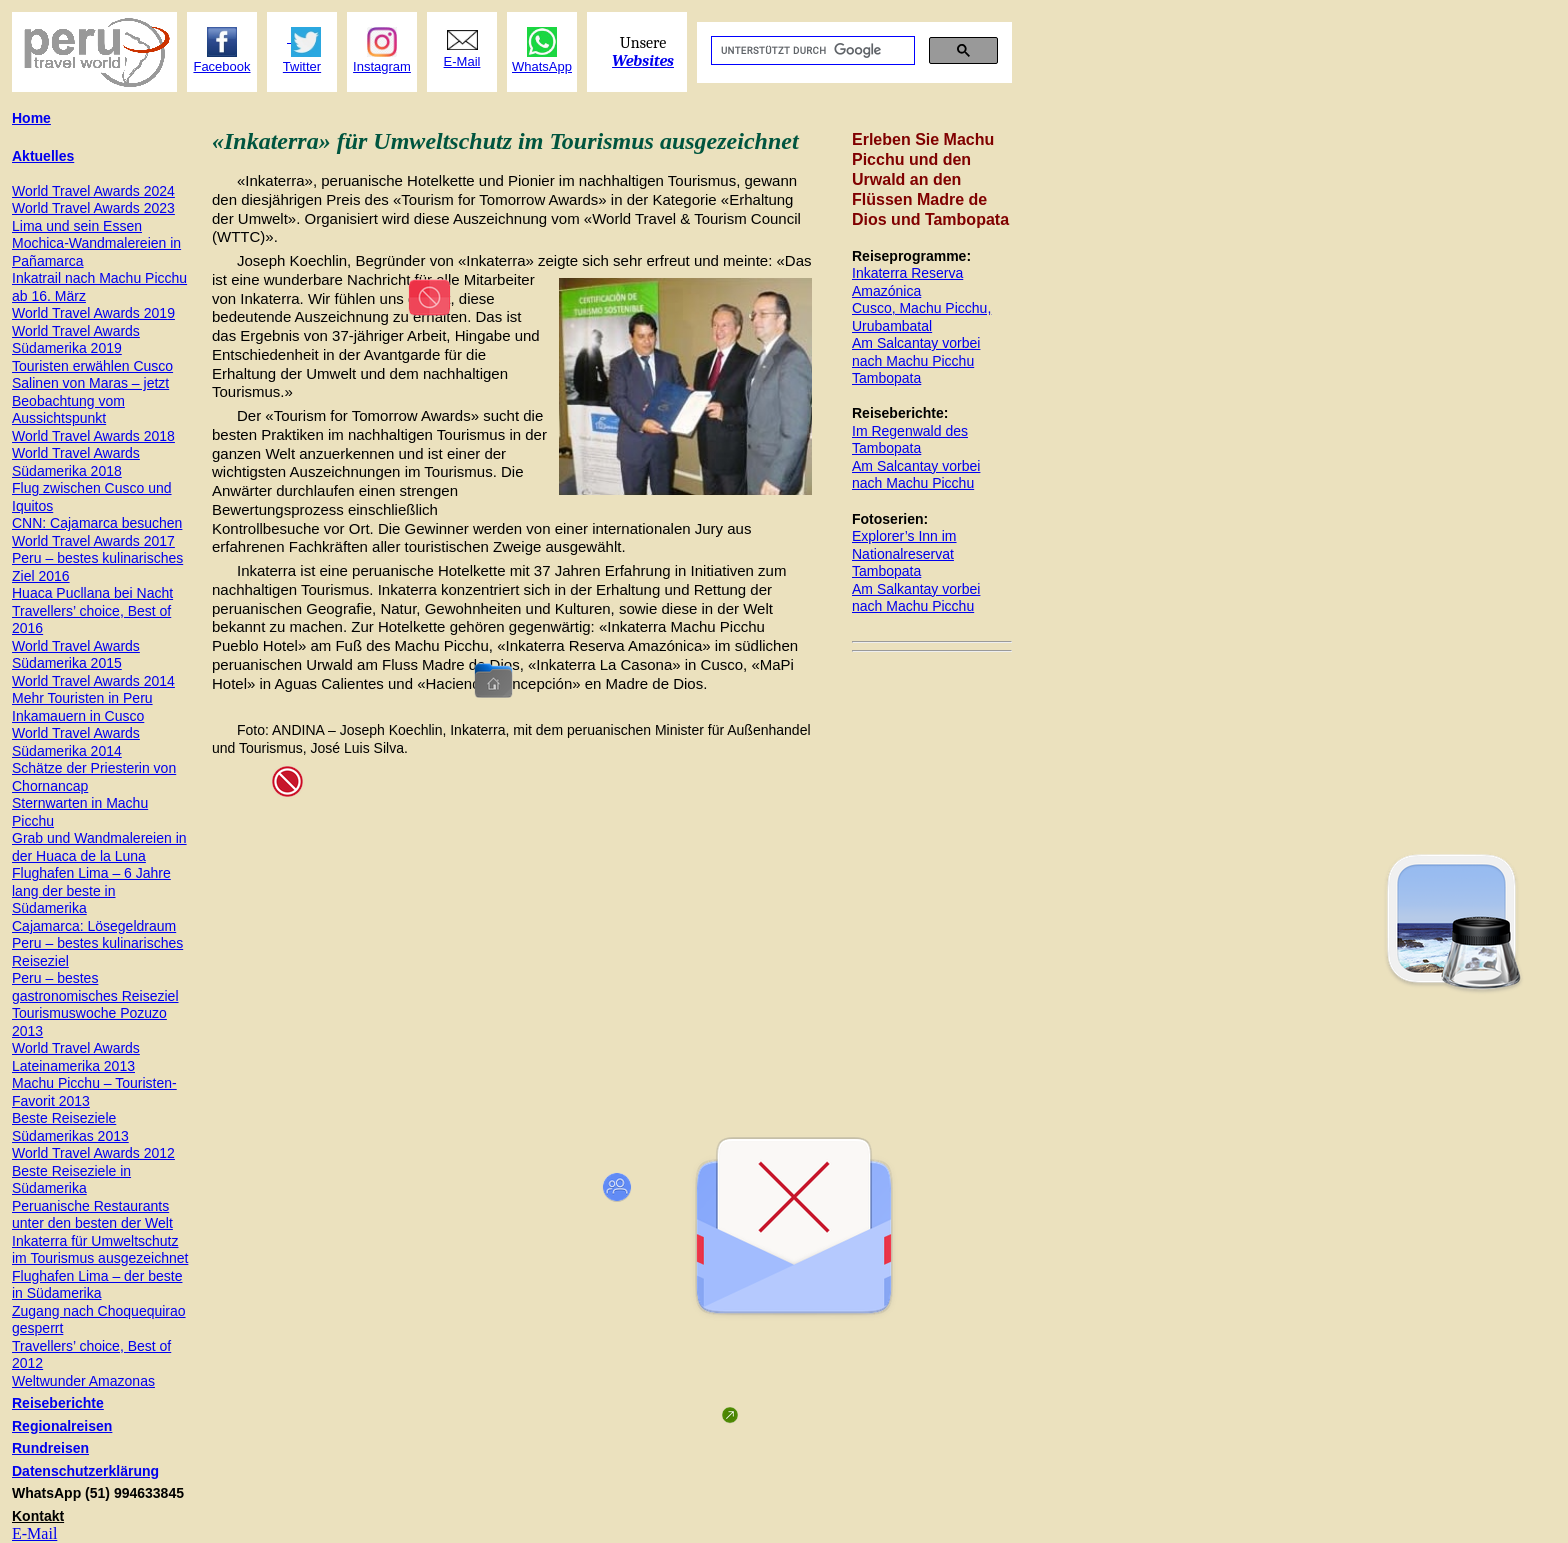 The image size is (1568, 1543). Describe the element at coordinates (287, 781) in the screenshot. I see `clear or delete text from an input field` at that location.